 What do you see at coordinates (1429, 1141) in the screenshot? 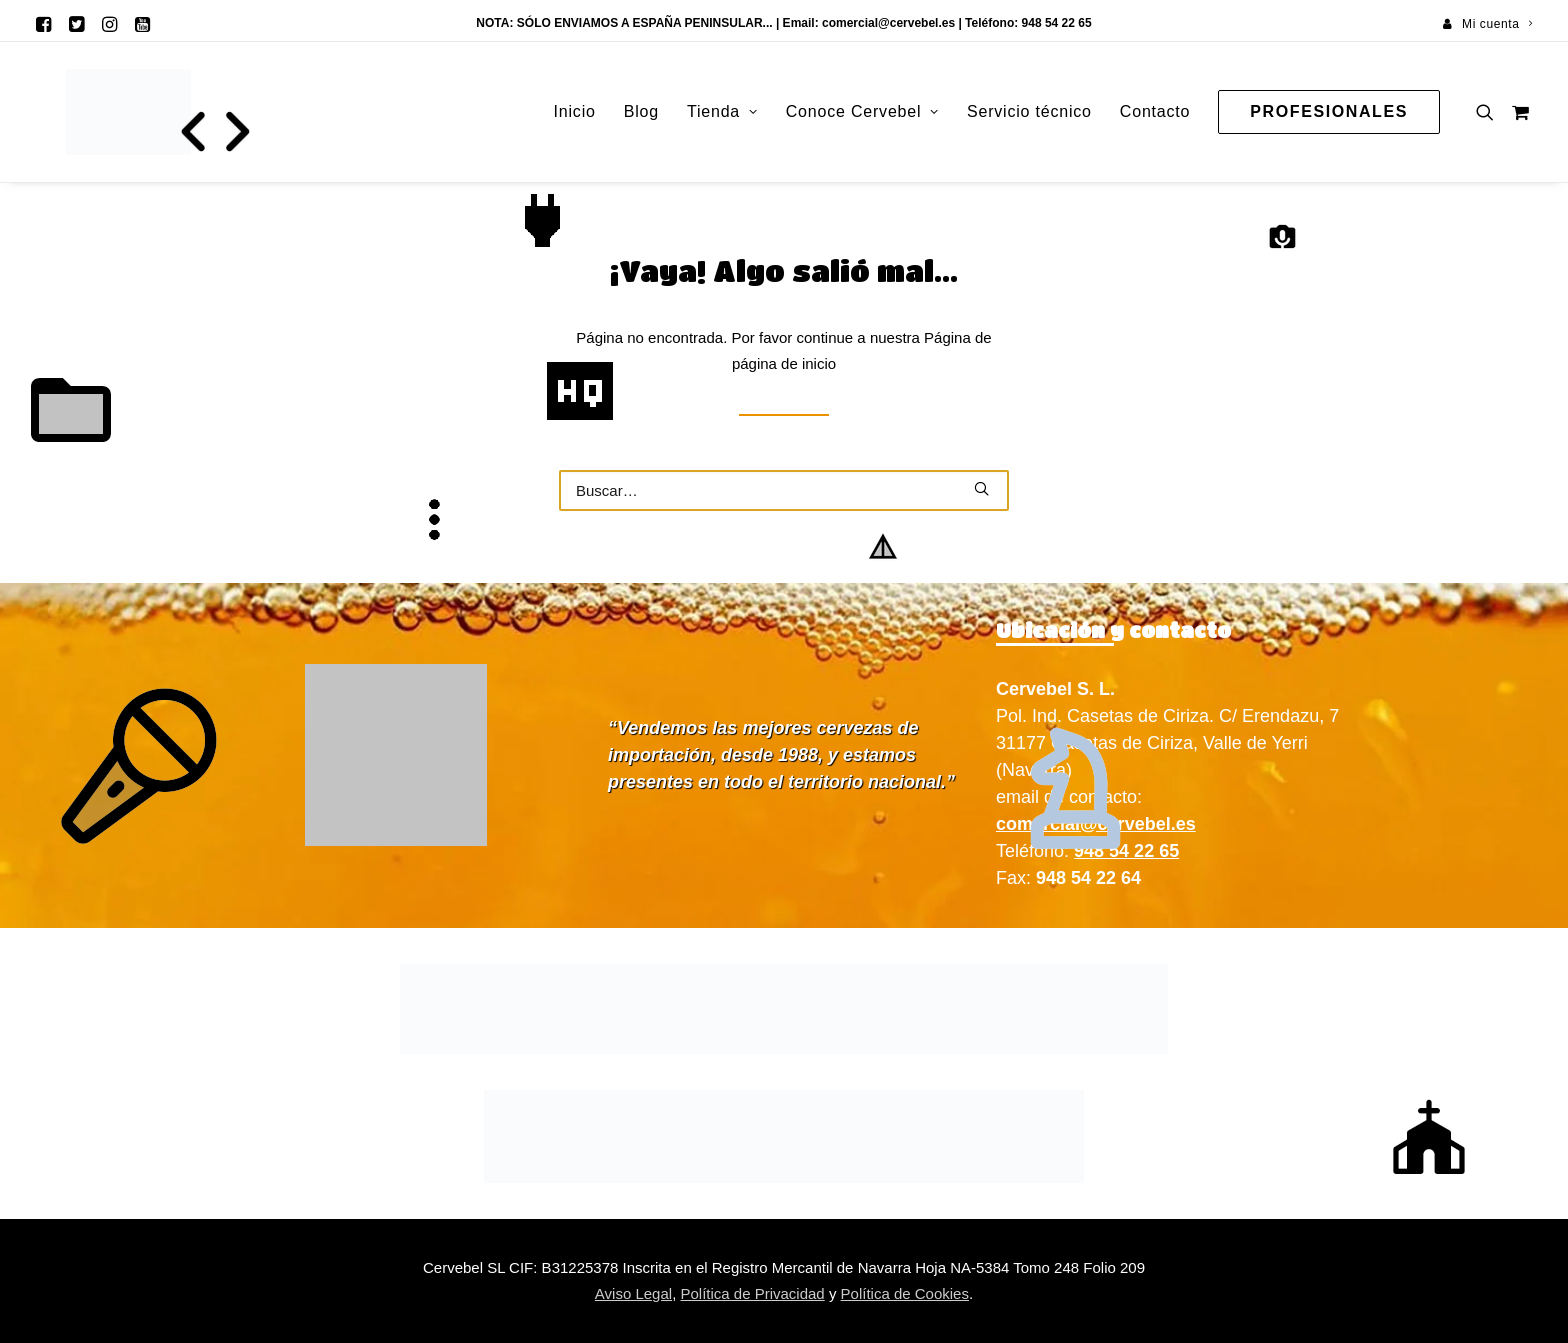
I see `view nearby churches or places of worship` at bounding box center [1429, 1141].